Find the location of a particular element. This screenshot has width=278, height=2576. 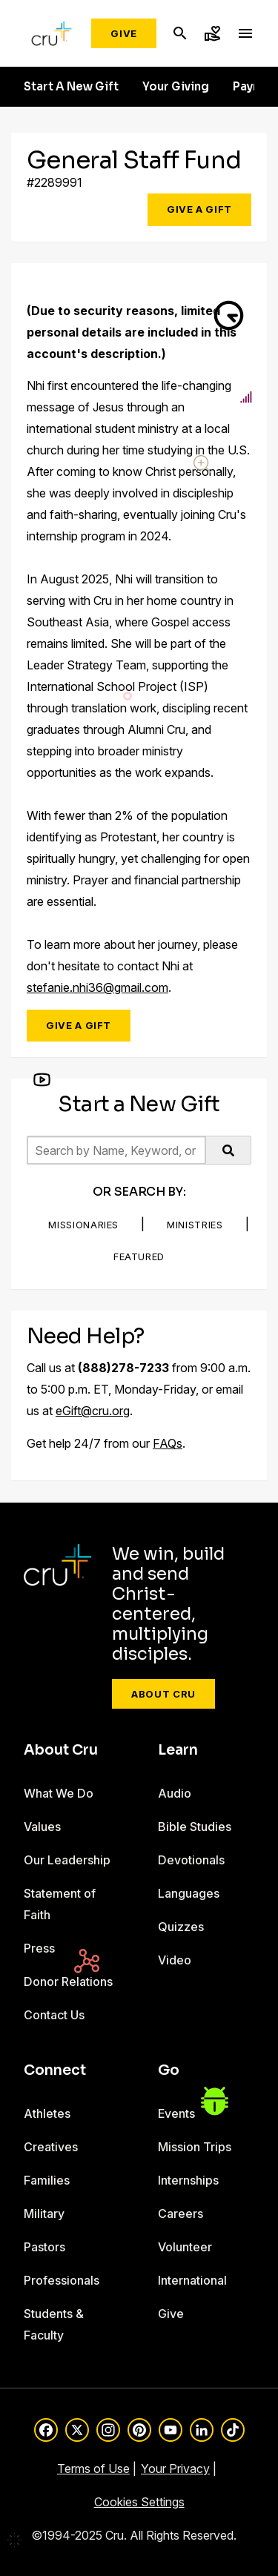

open YouTube app is located at coordinates (42, 1079).